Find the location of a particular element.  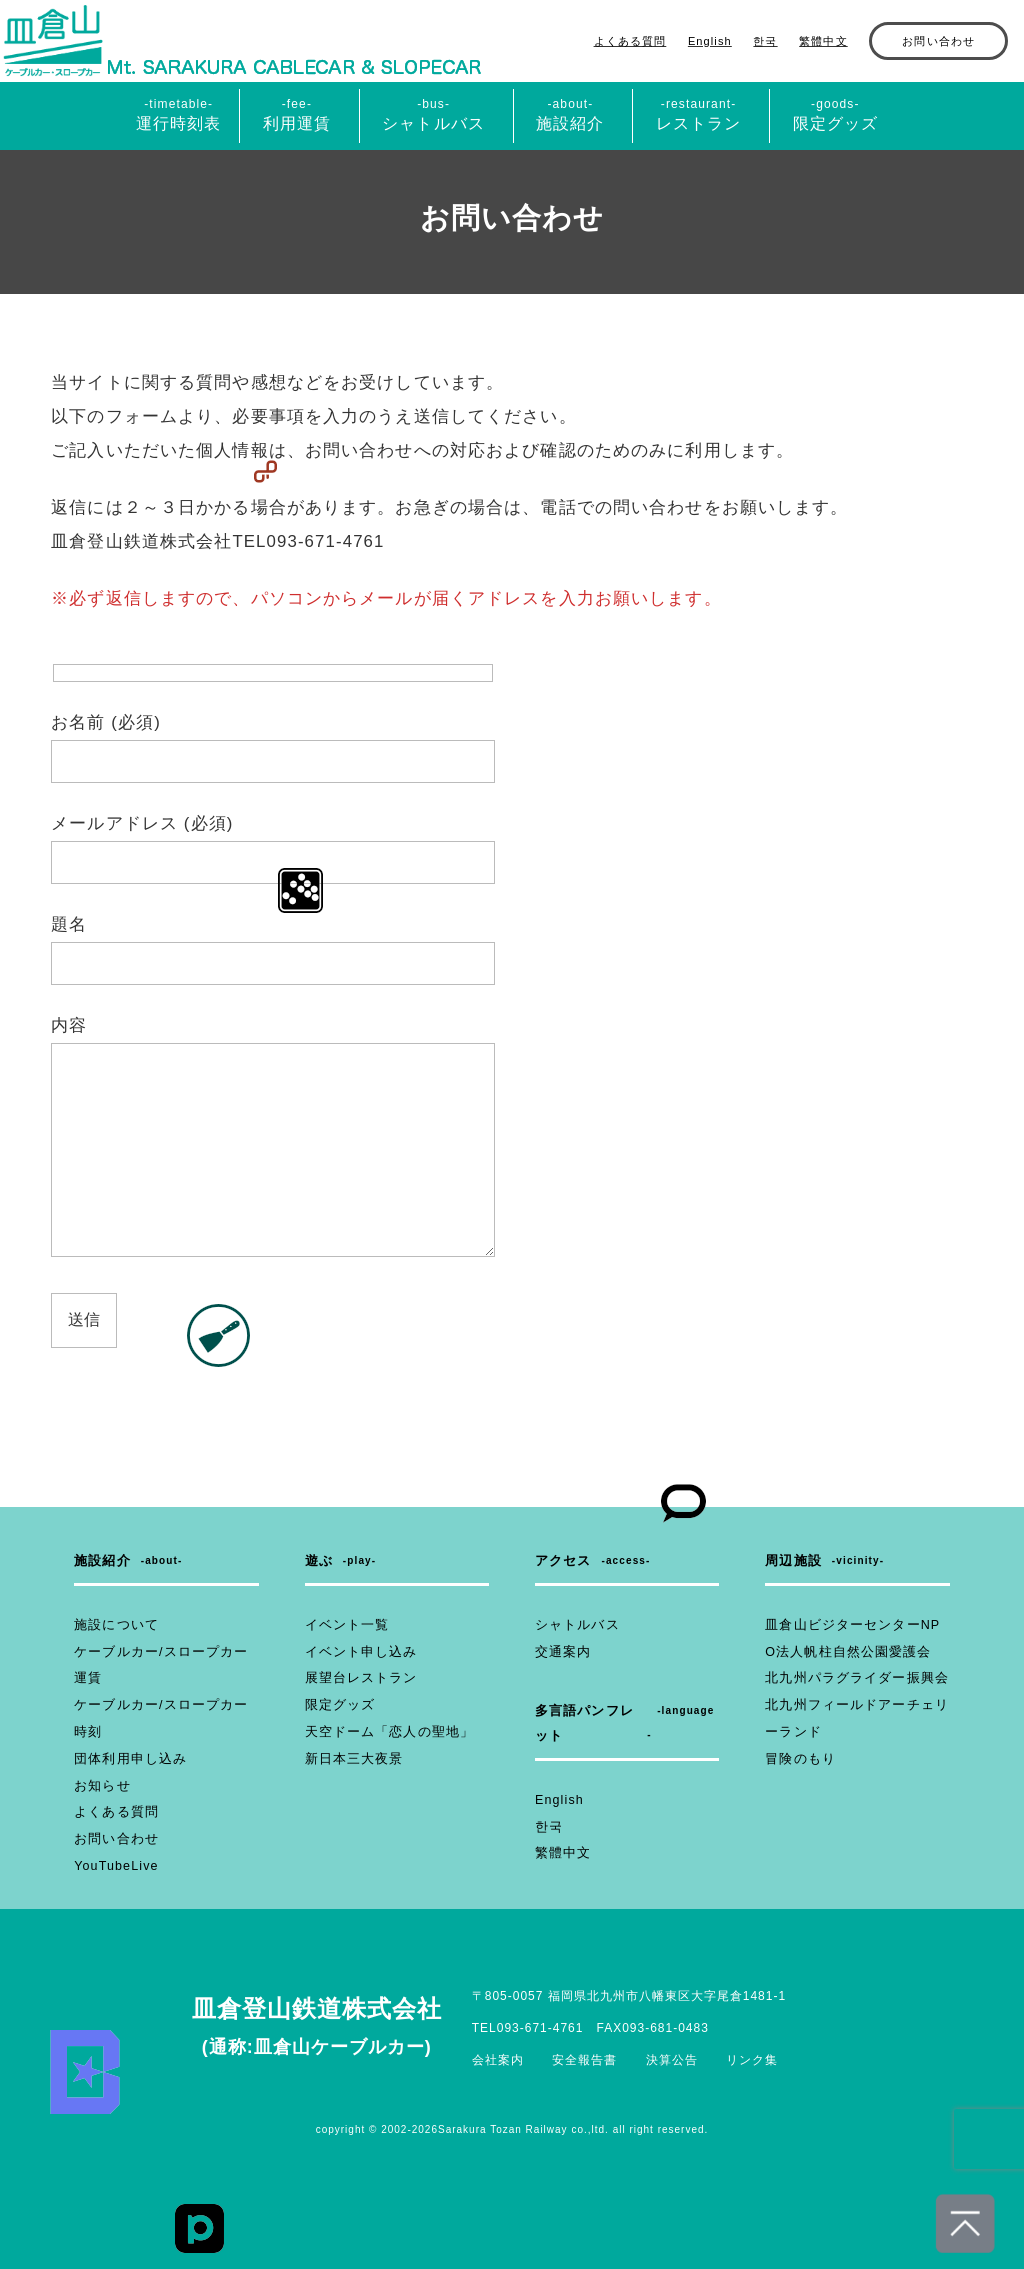

open the OpenProject app is located at coordinates (265, 471).